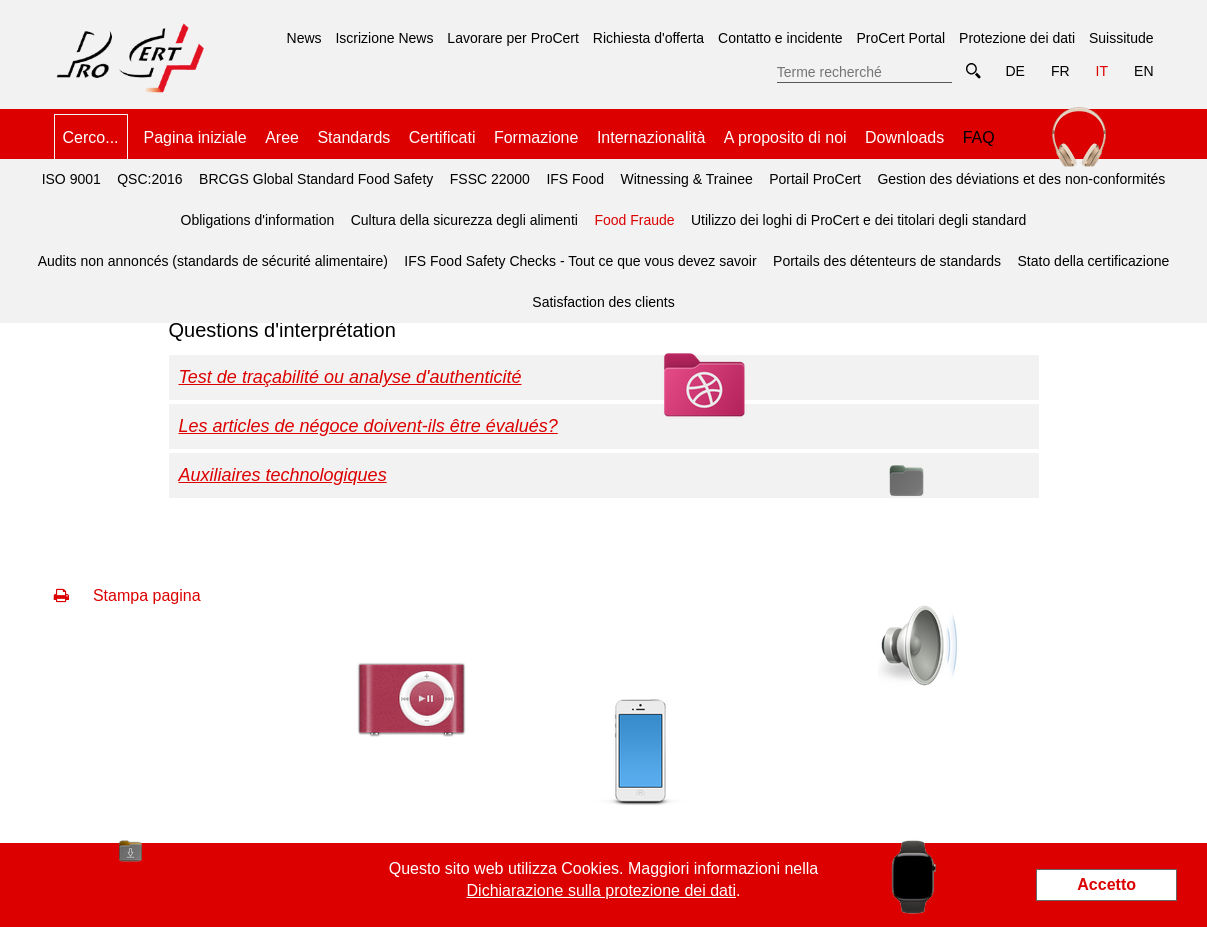 This screenshot has height=927, width=1207. What do you see at coordinates (921, 645) in the screenshot?
I see `indicates medium volume level` at bounding box center [921, 645].